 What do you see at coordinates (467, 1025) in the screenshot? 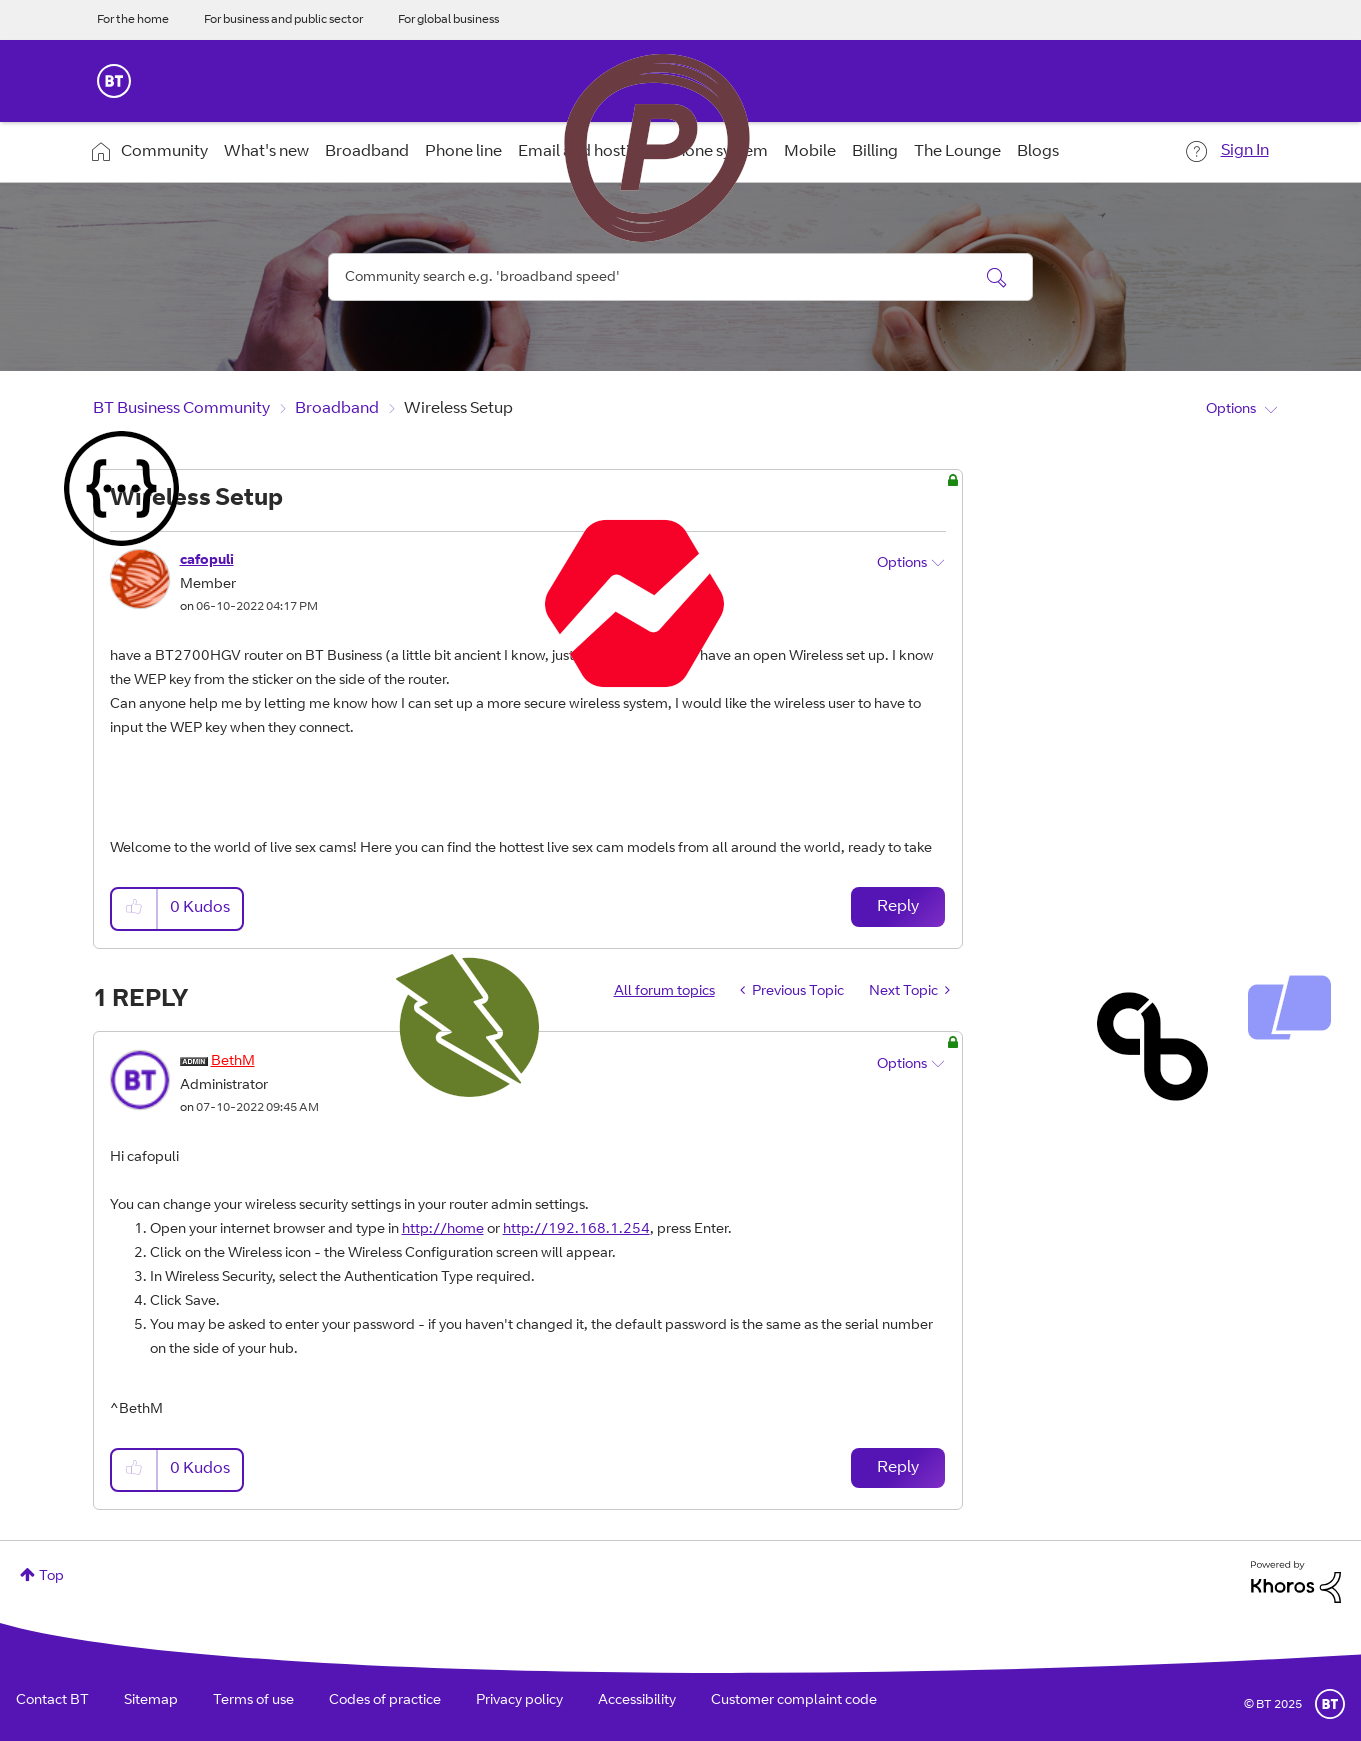
I see `Zap app logo` at bounding box center [467, 1025].